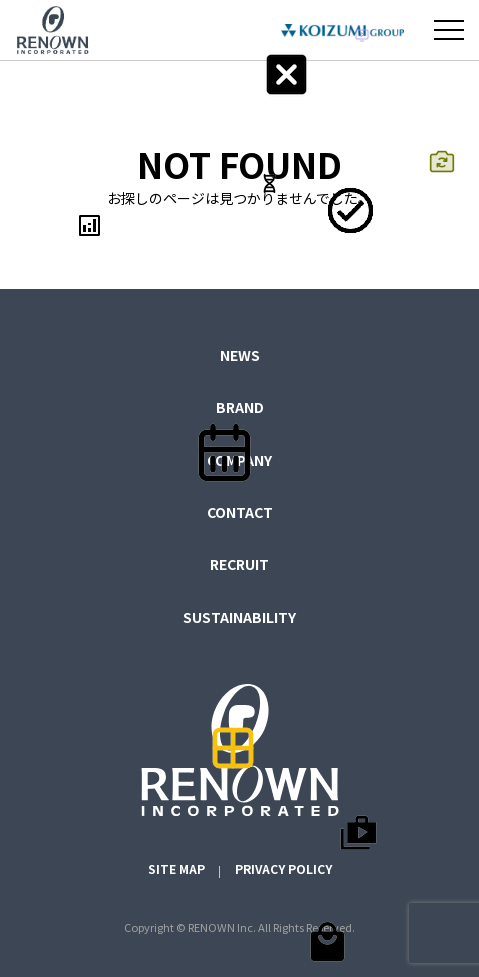 The width and height of the screenshot is (479, 977). Describe the element at coordinates (442, 162) in the screenshot. I see `switch between front and rear camera` at that location.